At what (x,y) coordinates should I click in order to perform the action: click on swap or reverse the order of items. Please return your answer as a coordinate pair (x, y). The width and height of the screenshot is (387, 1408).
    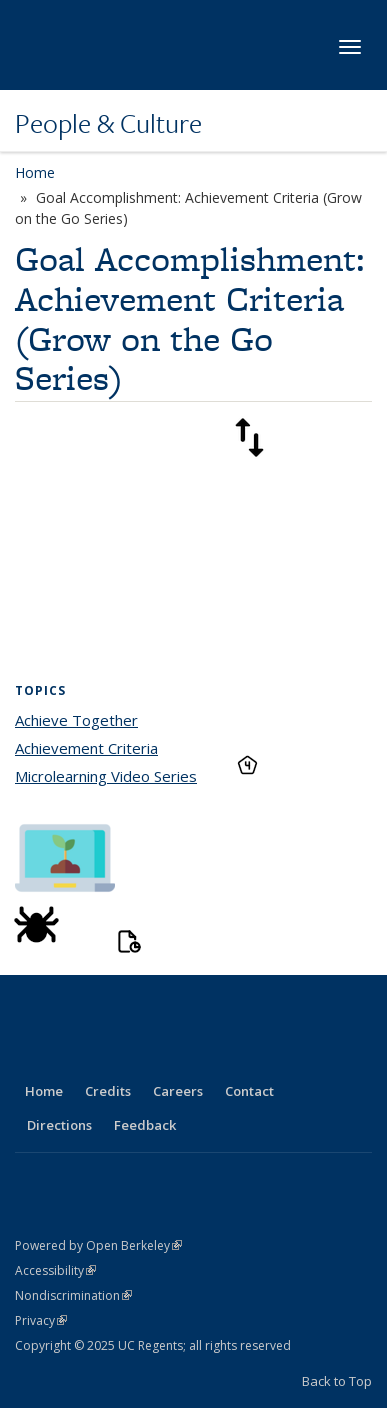
    Looking at the image, I should click on (249, 437).